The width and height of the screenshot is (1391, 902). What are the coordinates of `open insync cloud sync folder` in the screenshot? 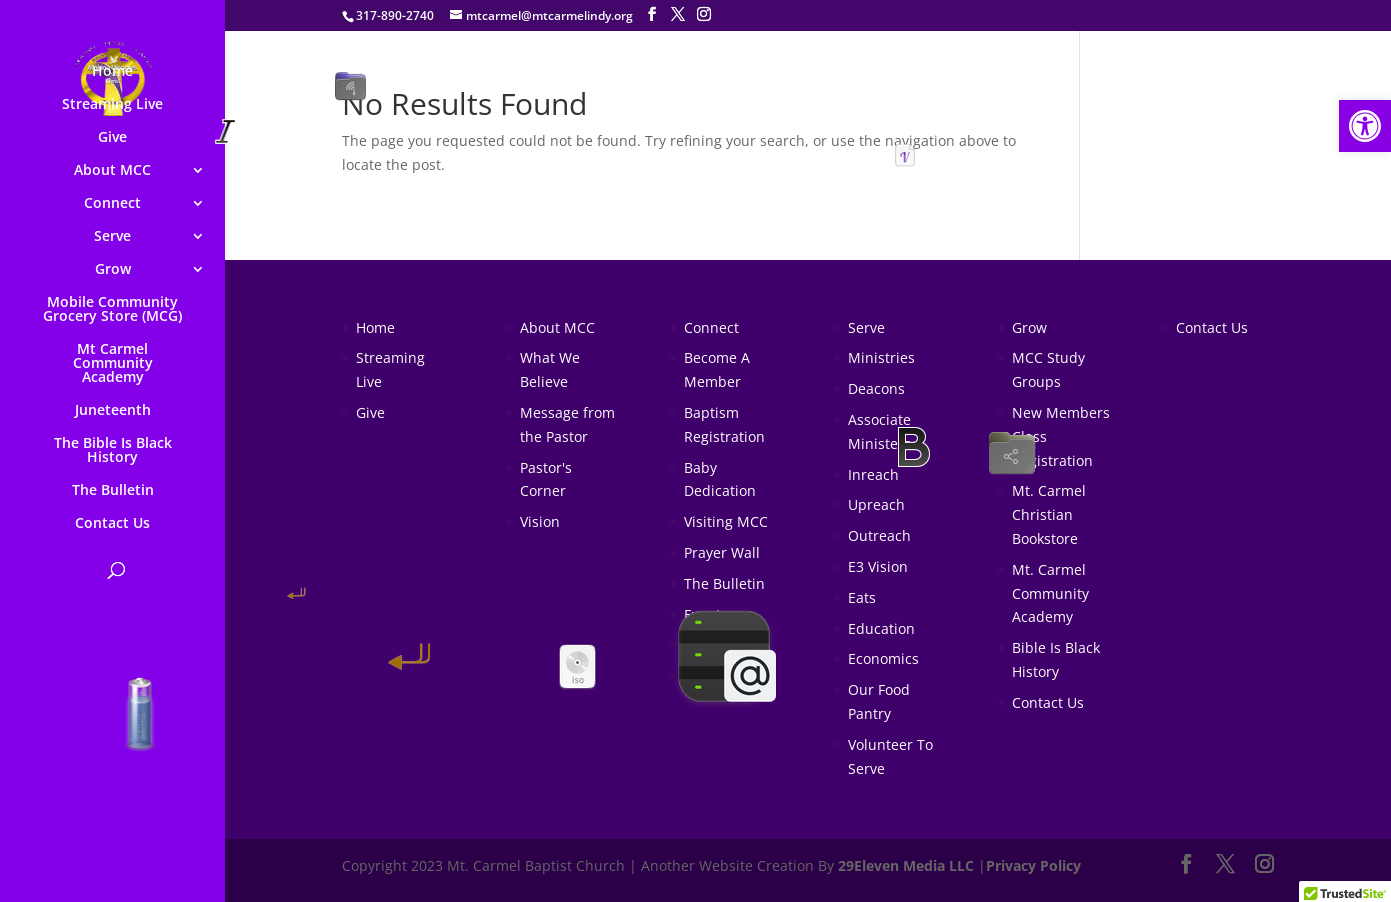 It's located at (350, 85).